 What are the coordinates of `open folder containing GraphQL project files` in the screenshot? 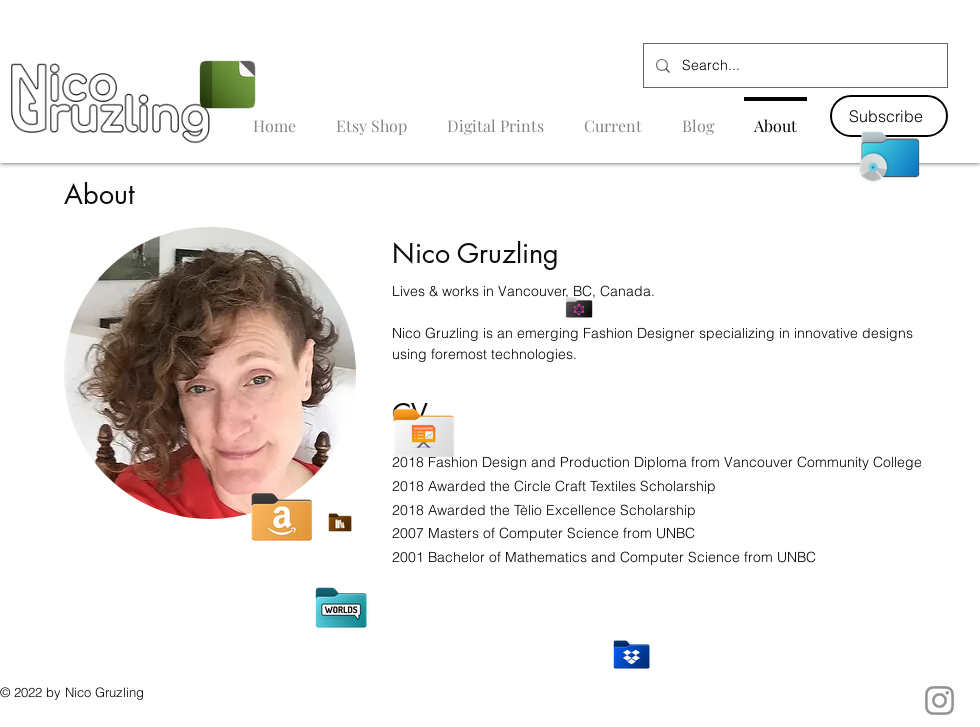 It's located at (579, 308).